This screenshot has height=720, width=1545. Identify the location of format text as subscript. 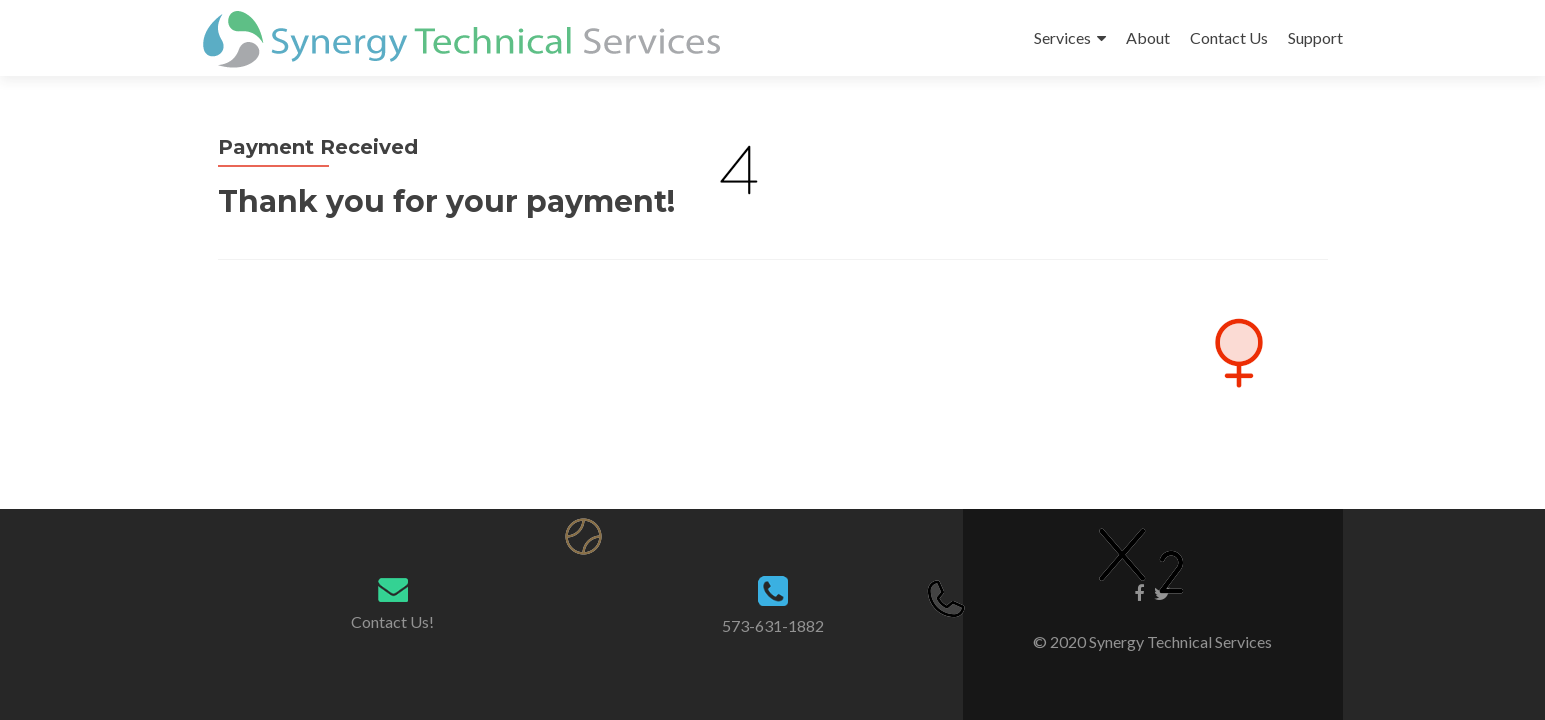
(1136, 559).